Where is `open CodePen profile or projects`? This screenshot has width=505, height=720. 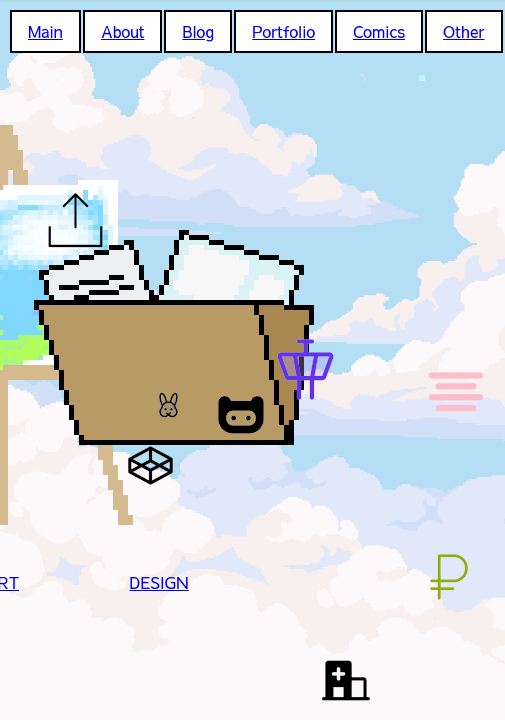 open CodePen profile or projects is located at coordinates (150, 465).